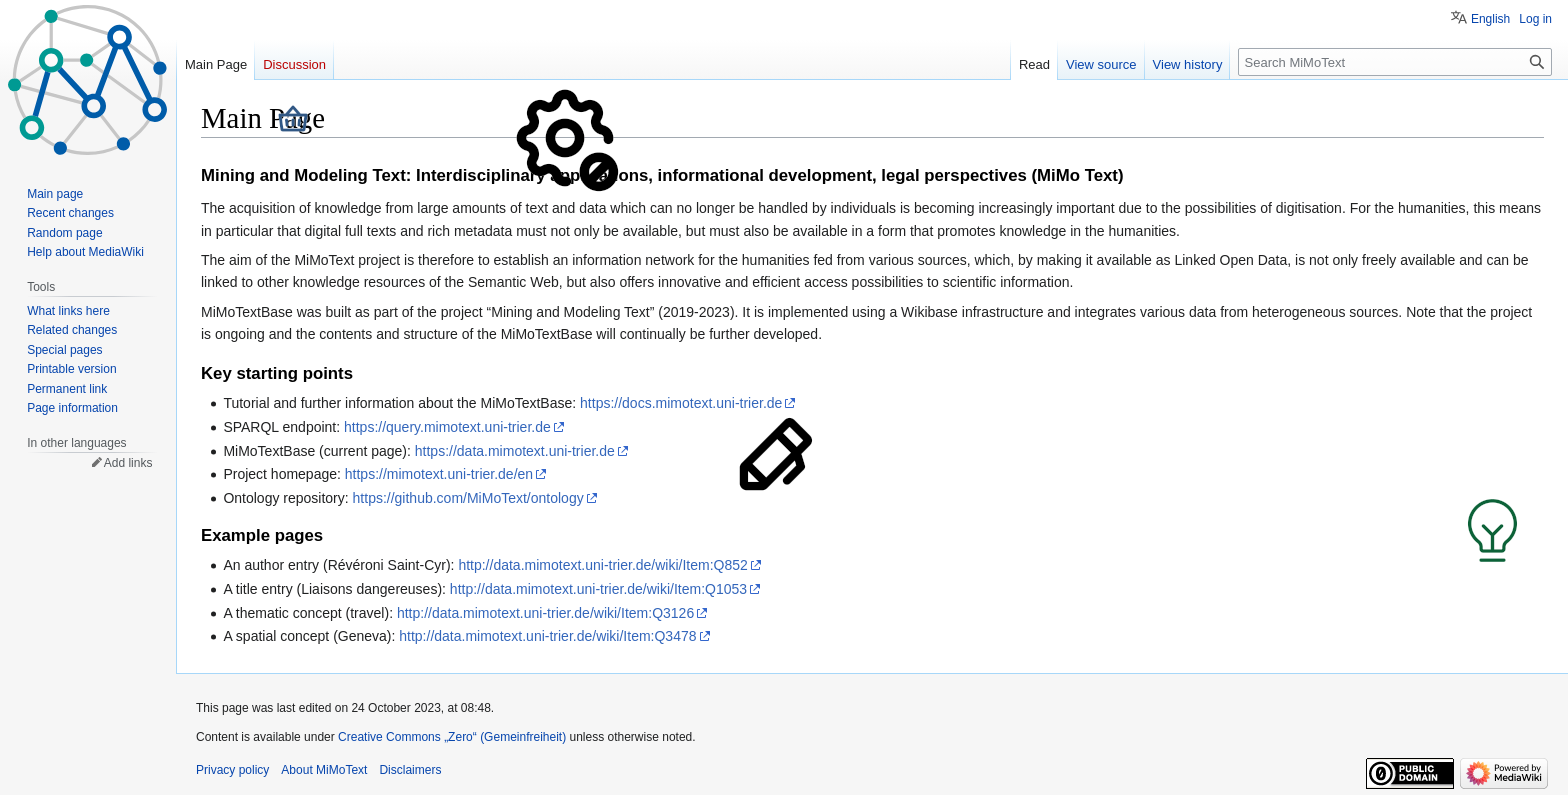 Image resolution: width=1568 pixels, height=795 pixels. What do you see at coordinates (565, 138) in the screenshot?
I see `cancel or abort settings changes` at bounding box center [565, 138].